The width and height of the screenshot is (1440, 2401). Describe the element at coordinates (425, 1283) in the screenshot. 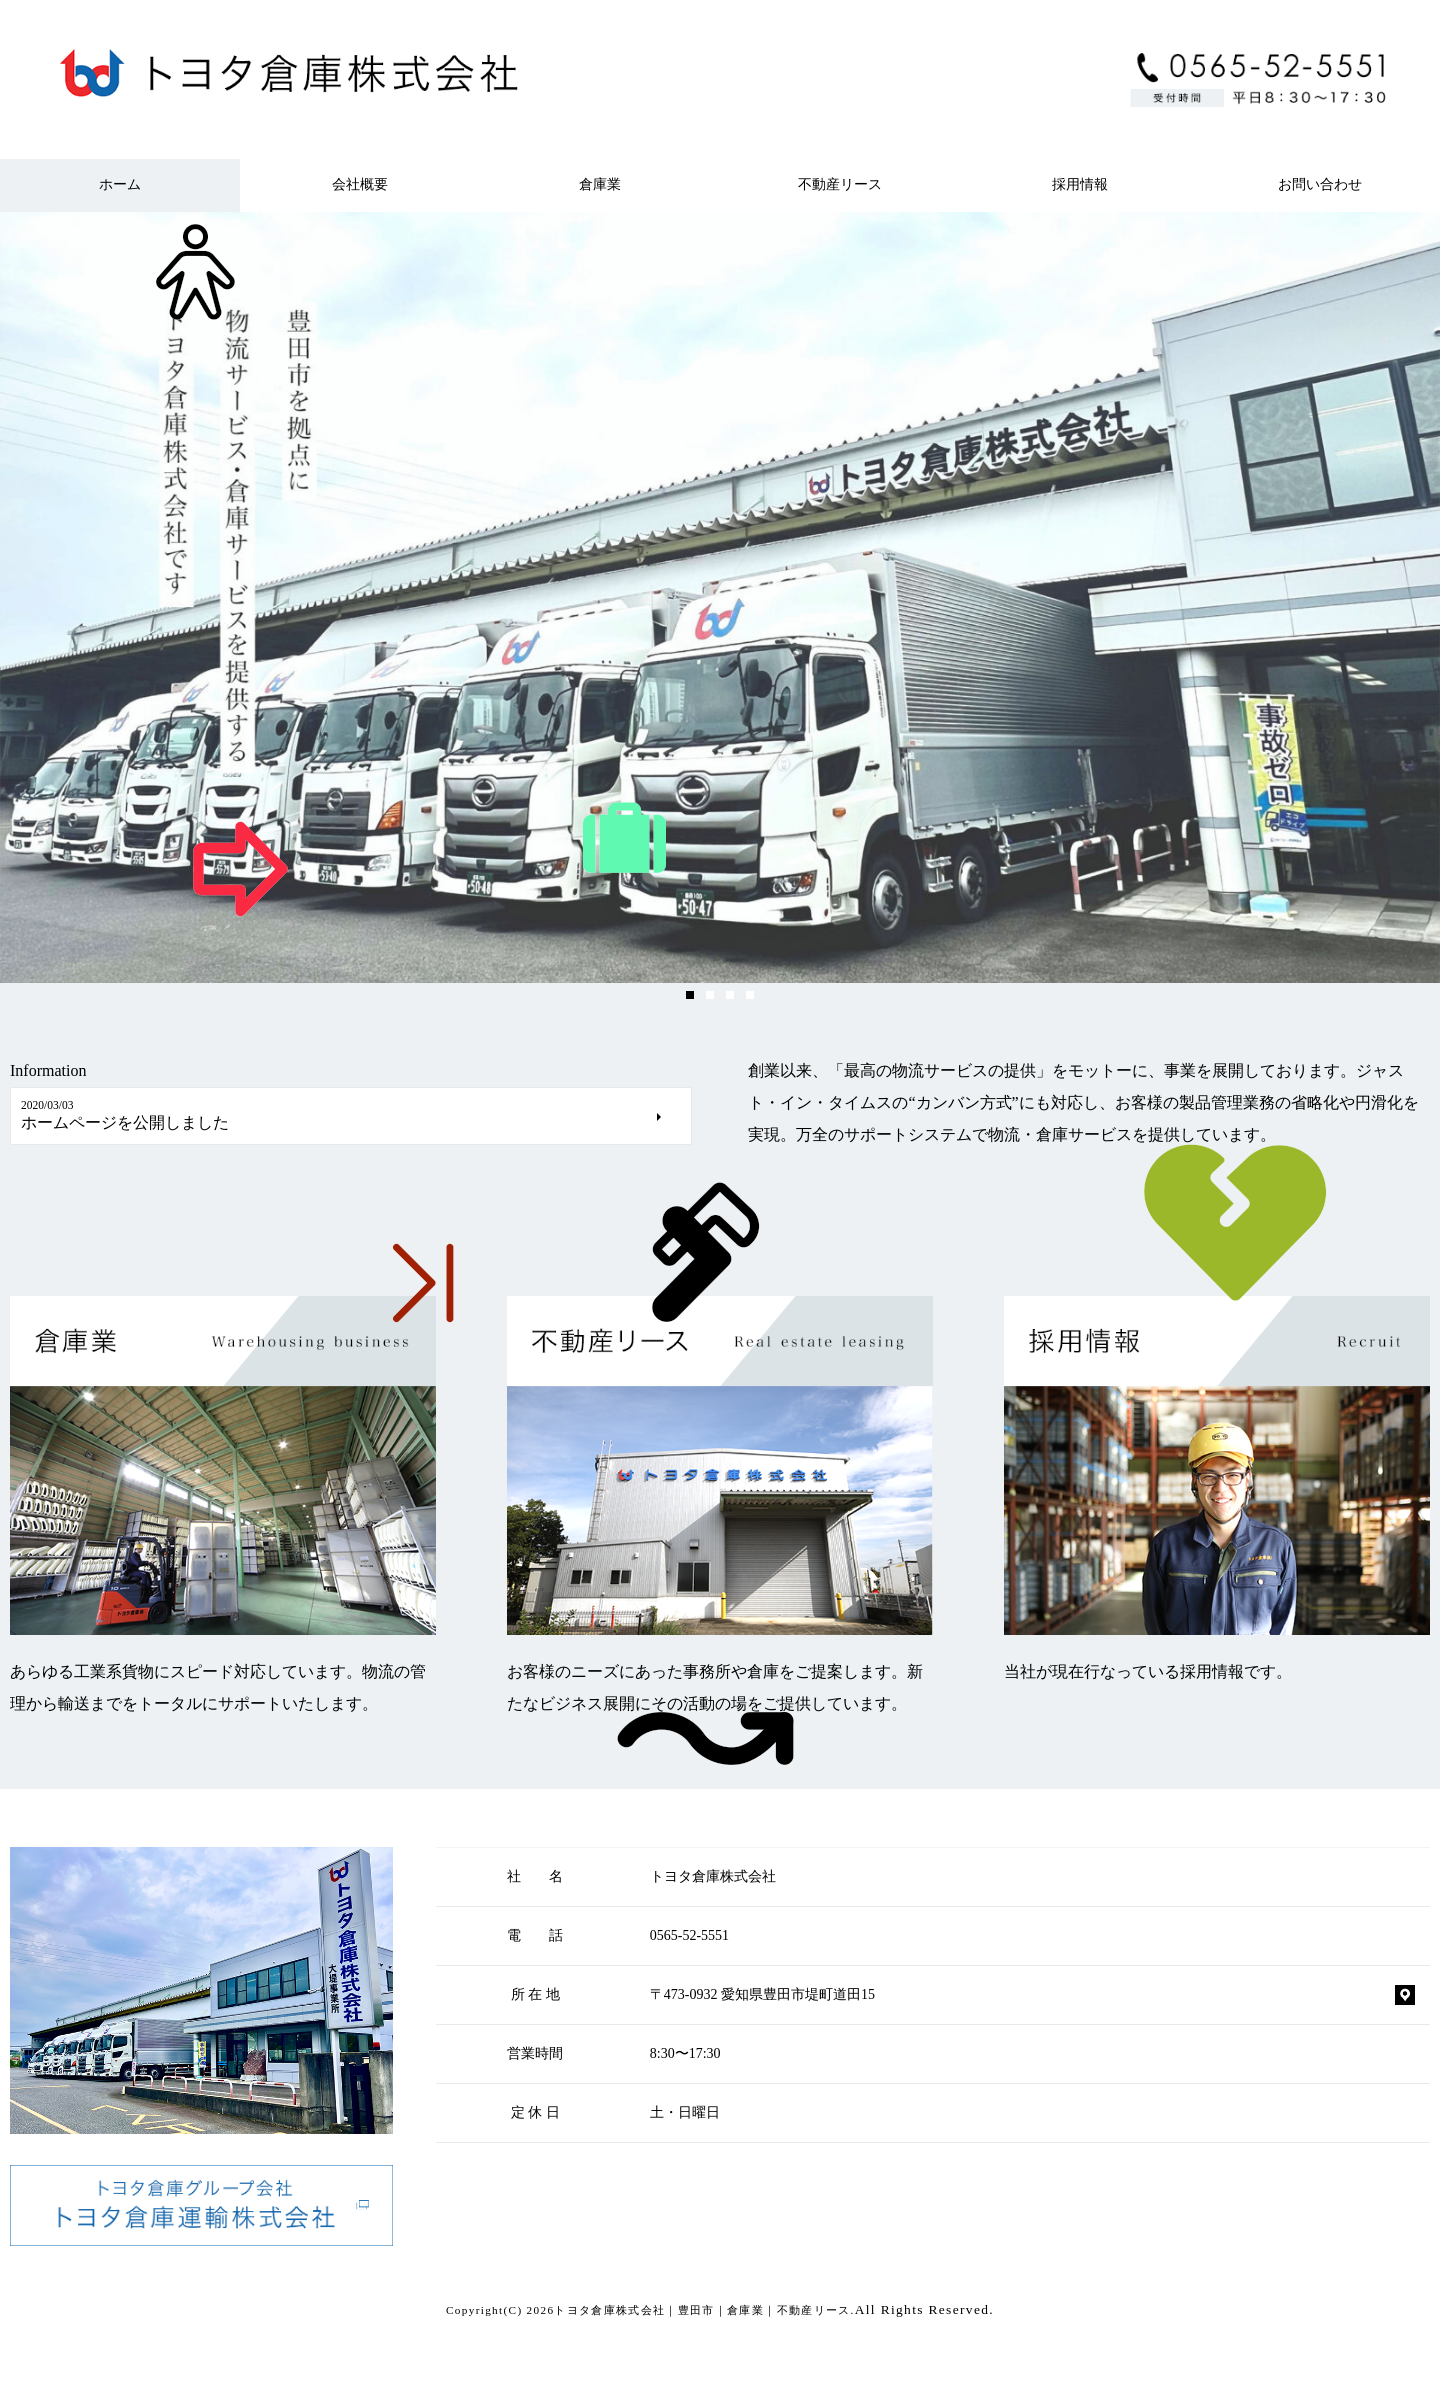

I see `skip to end or next item` at that location.